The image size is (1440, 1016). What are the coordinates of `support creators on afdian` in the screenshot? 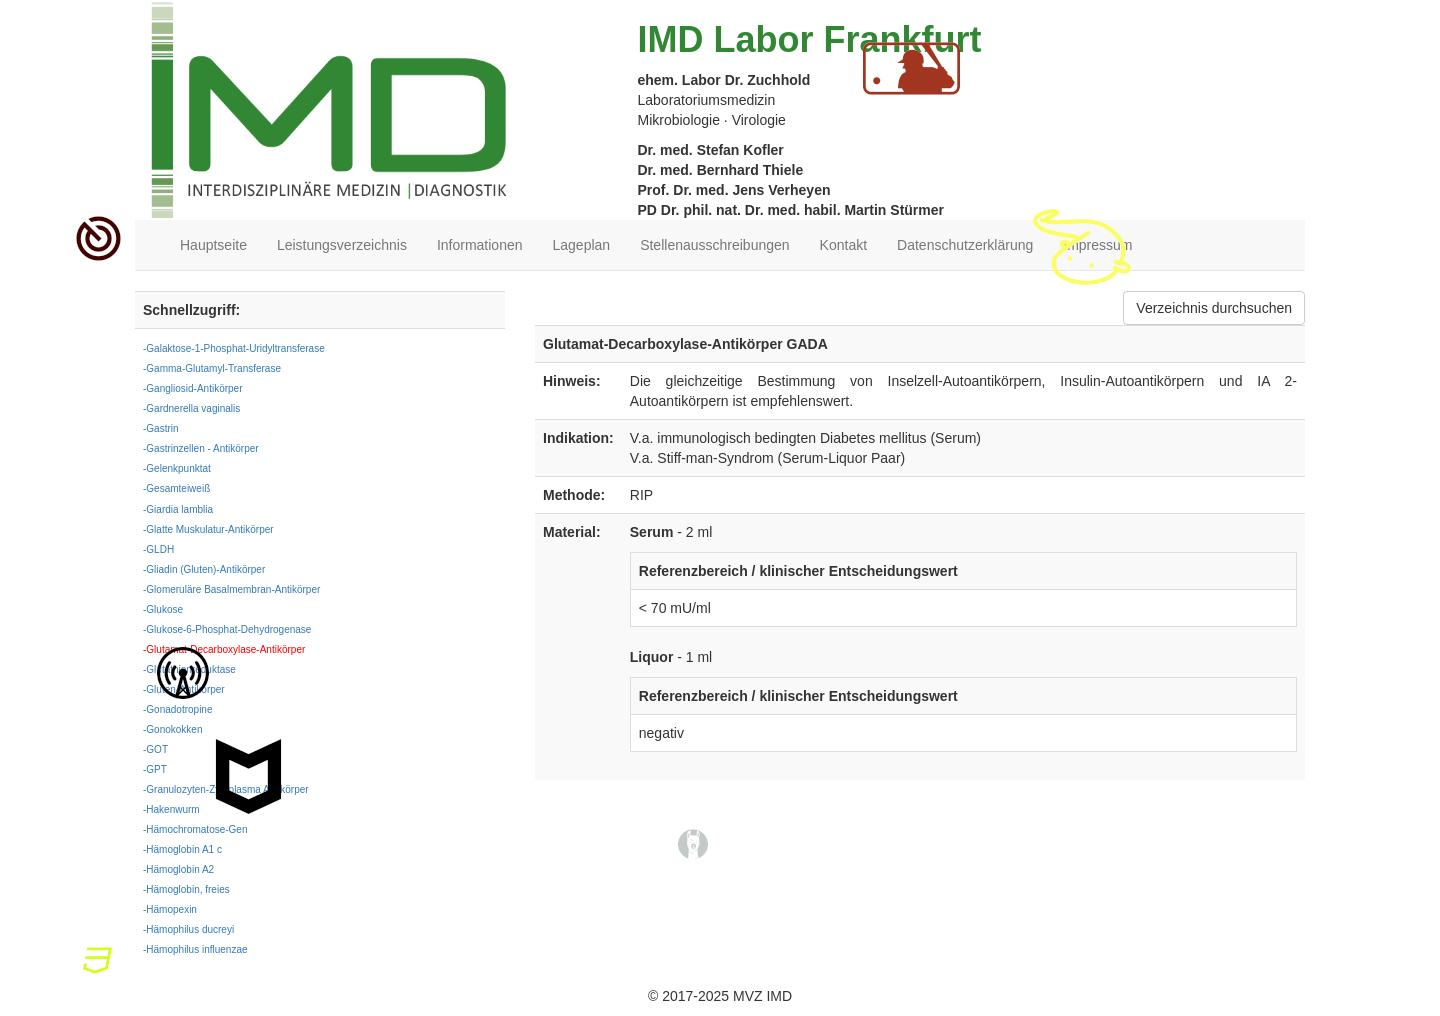 It's located at (1082, 247).